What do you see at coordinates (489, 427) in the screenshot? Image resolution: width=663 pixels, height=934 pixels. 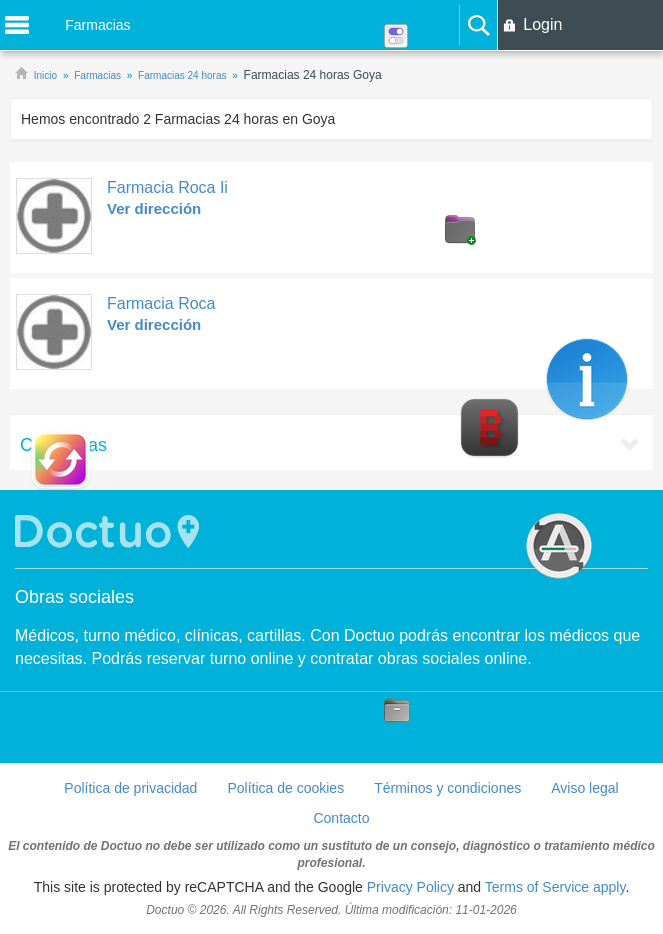 I see `open btop system resource monitor` at bounding box center [489, 427].